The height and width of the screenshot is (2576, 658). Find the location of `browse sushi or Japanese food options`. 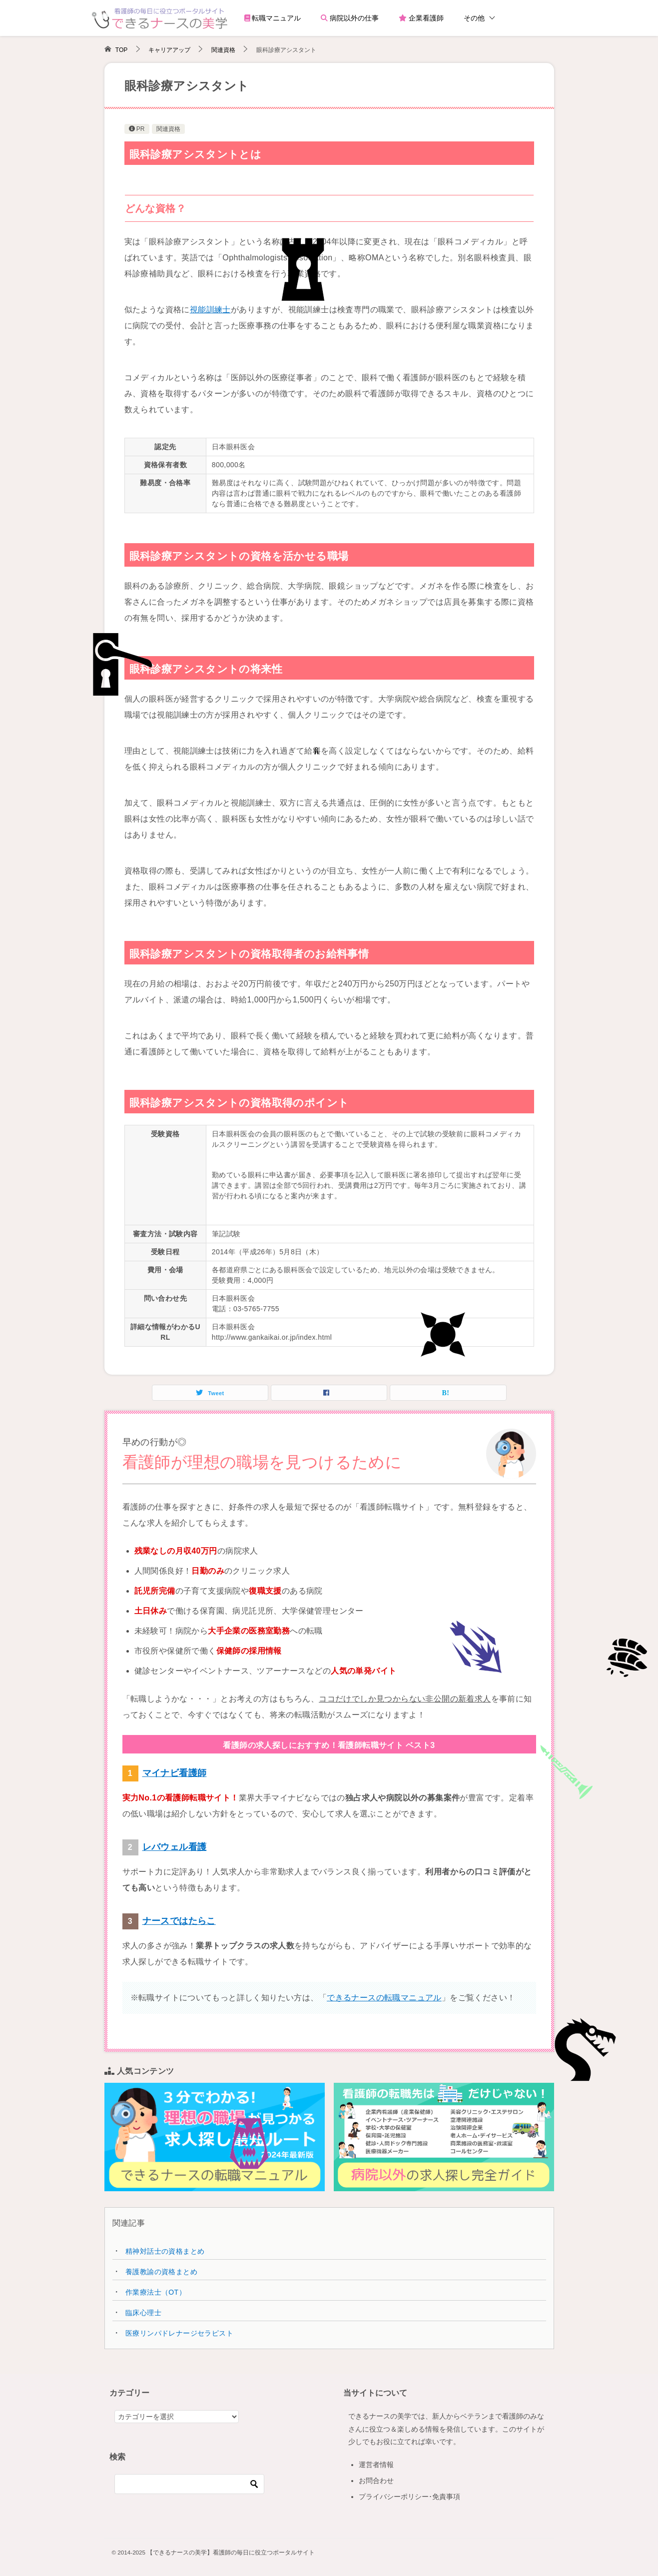

browse sushi or Japanese food options is located at coordinates (627, 1658).